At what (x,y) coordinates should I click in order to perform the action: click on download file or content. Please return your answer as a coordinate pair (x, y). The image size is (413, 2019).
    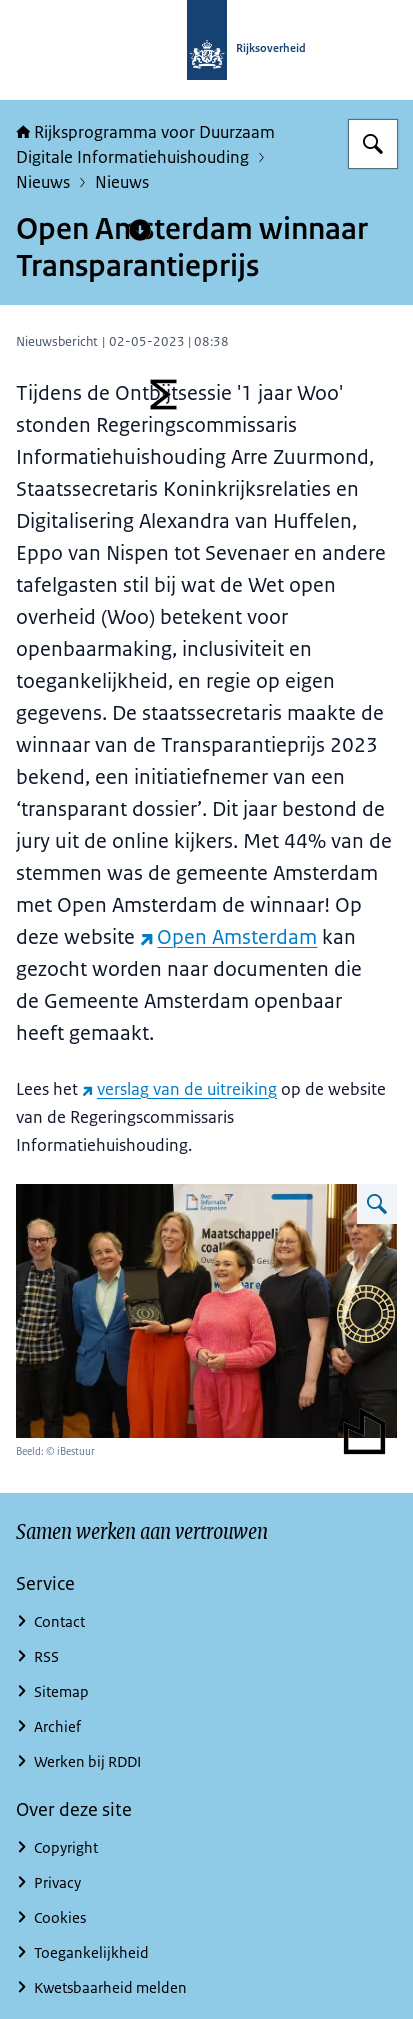
    Looking at the image, I should click on (140, 230).